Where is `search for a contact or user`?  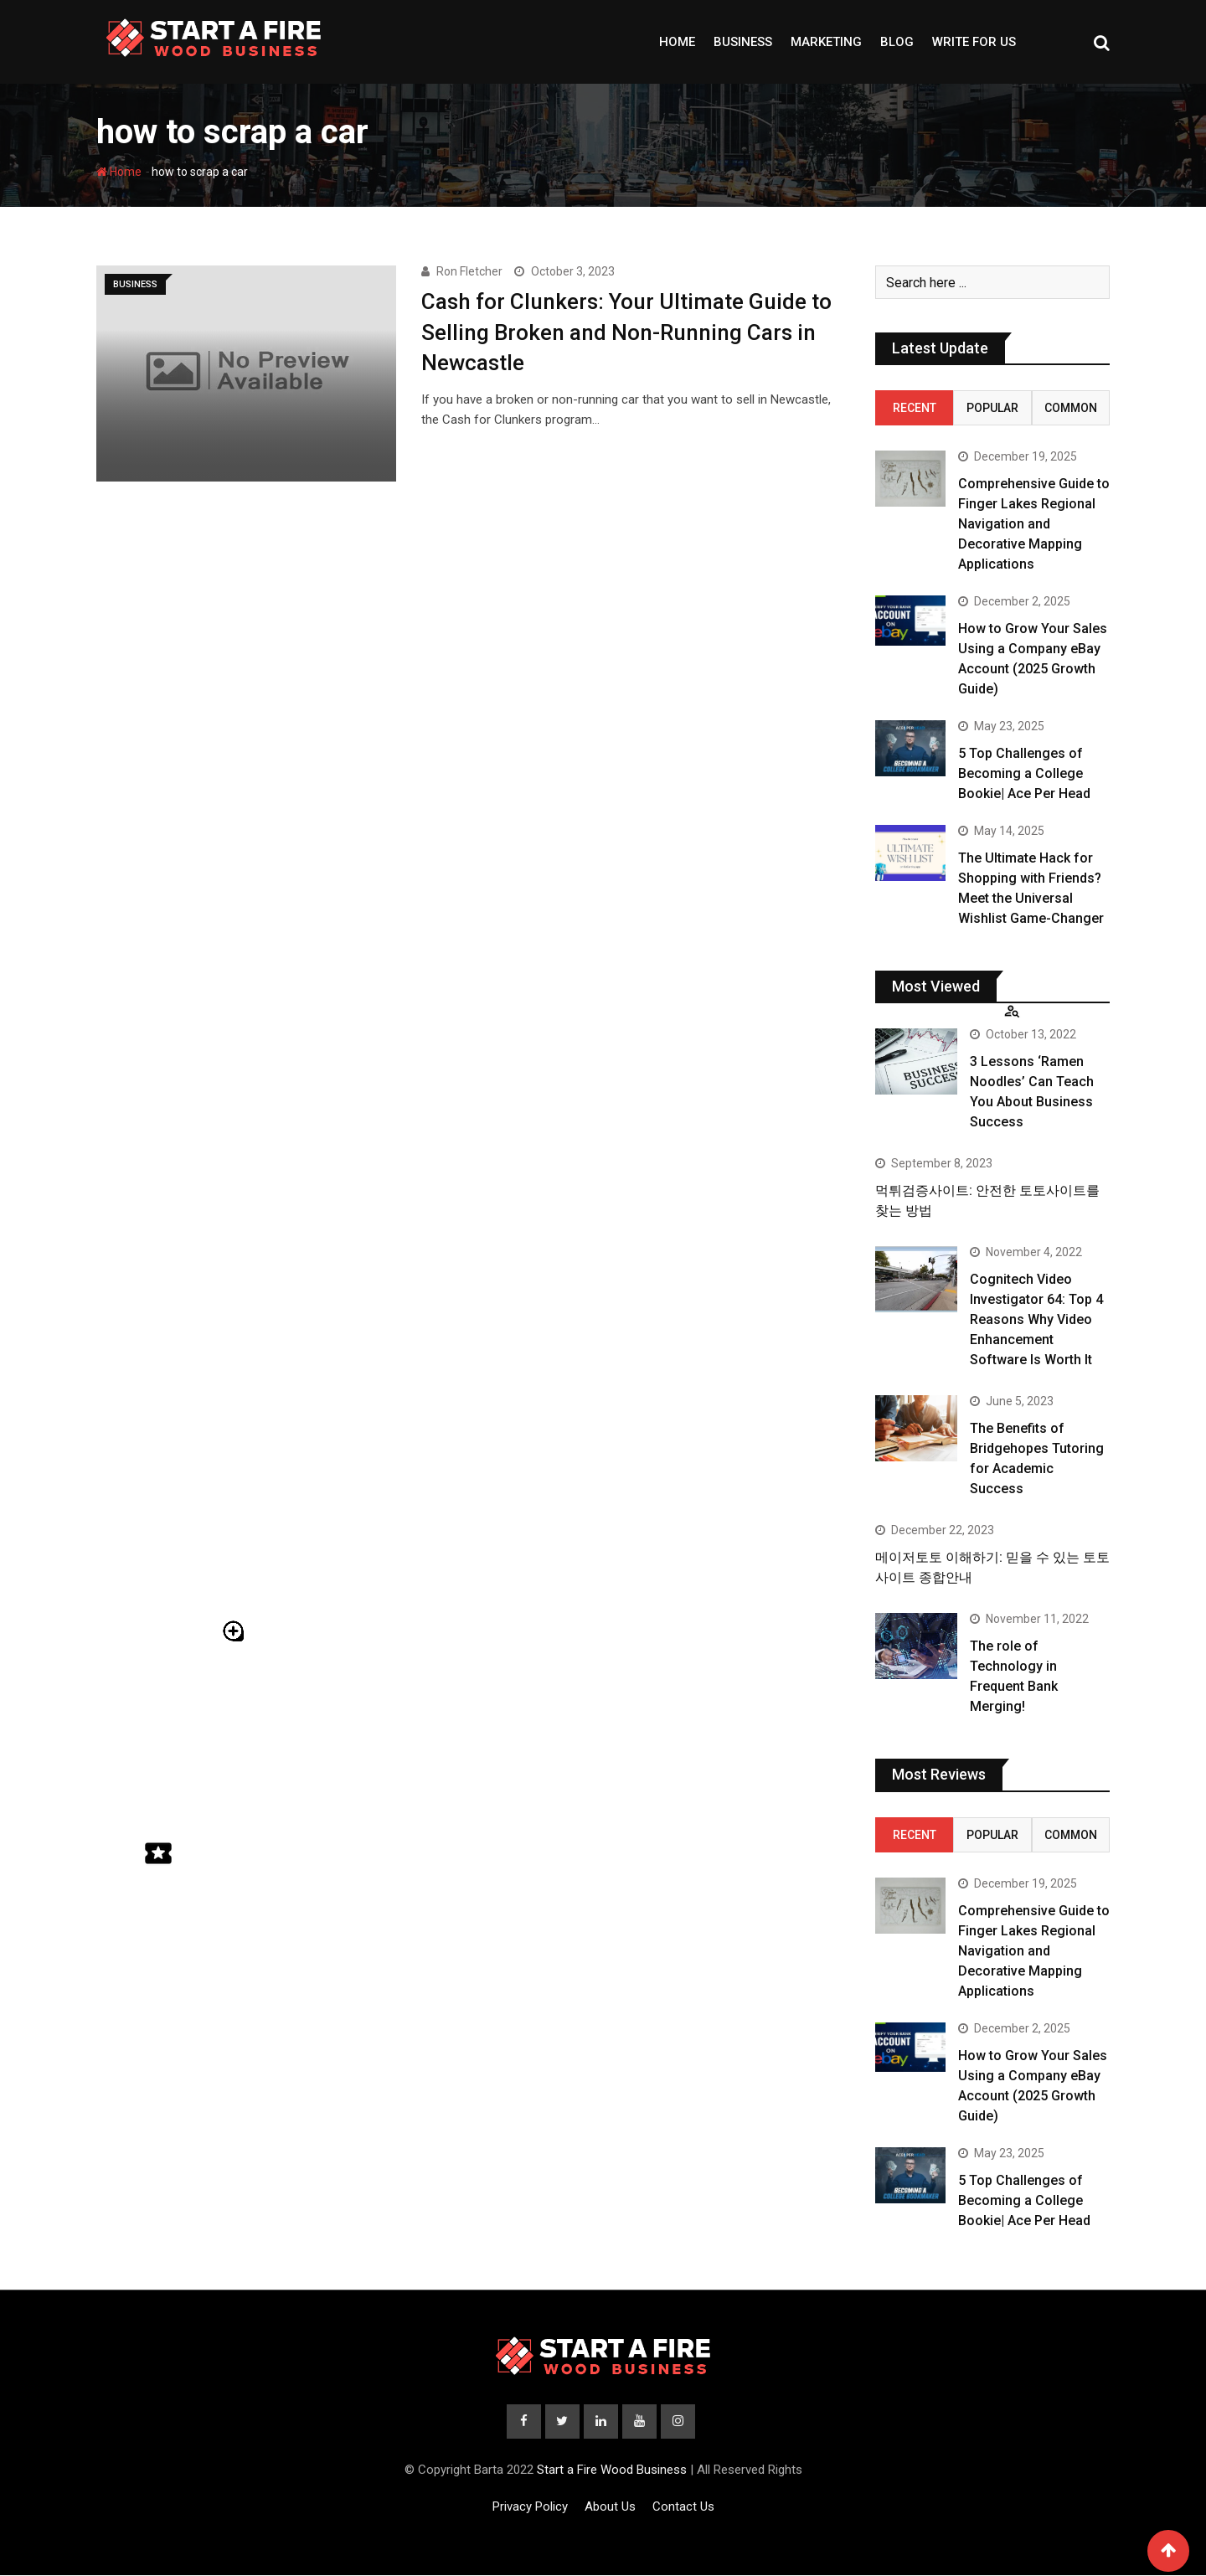
search for a contact or user is located at coordinates (1012, 1010).